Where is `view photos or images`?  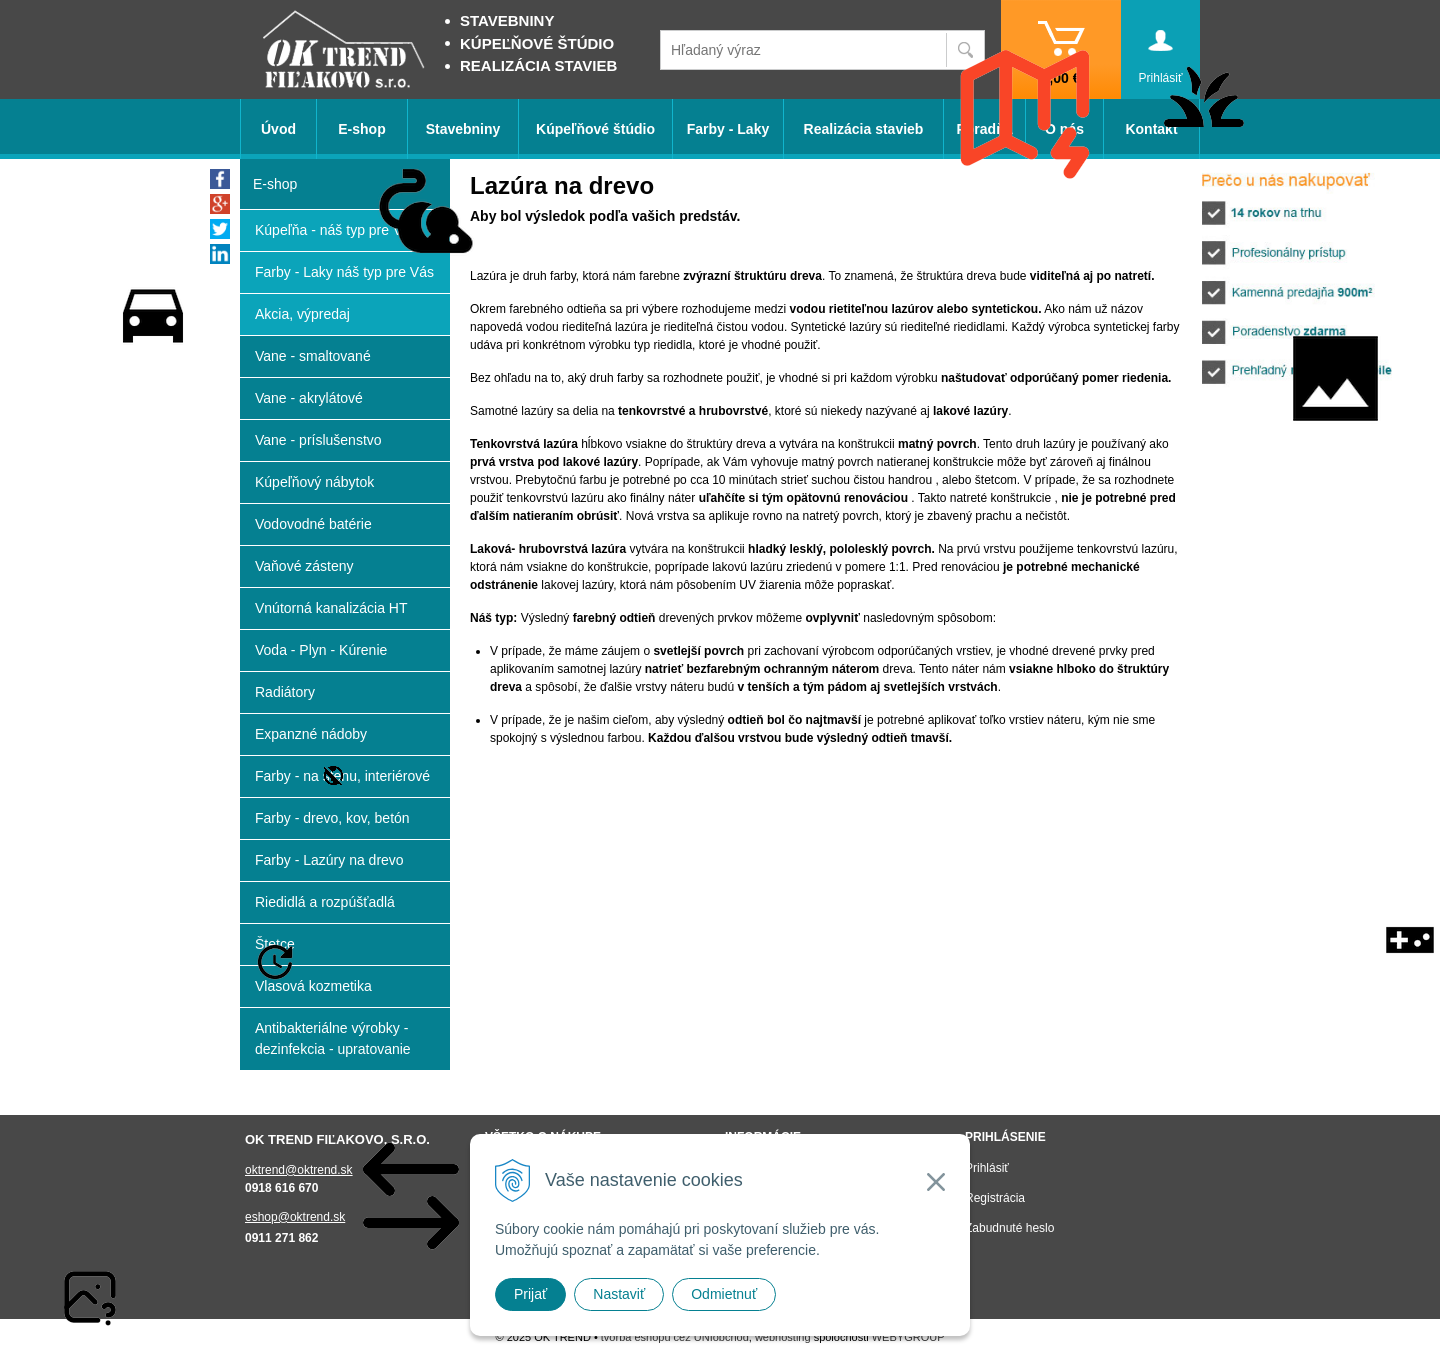 view photos or images is located at coordinates (1335, 378).